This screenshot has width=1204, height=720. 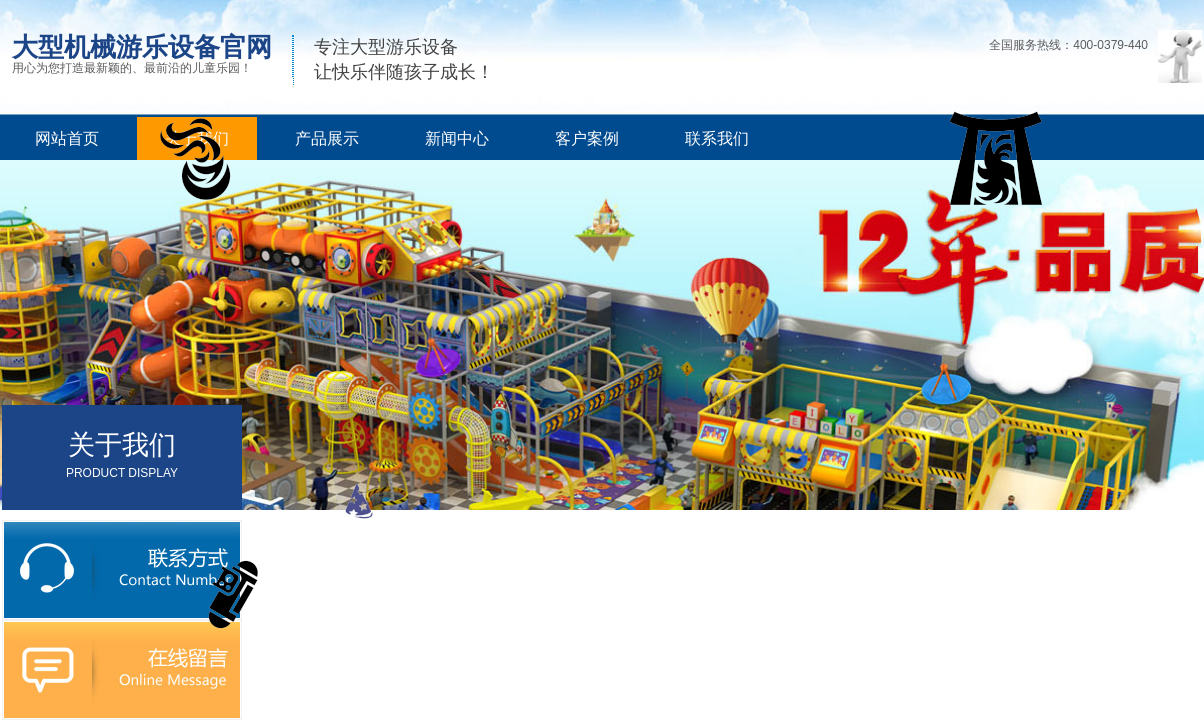 I want to click on access fuel or resource storage, so click(x=234, y=594).